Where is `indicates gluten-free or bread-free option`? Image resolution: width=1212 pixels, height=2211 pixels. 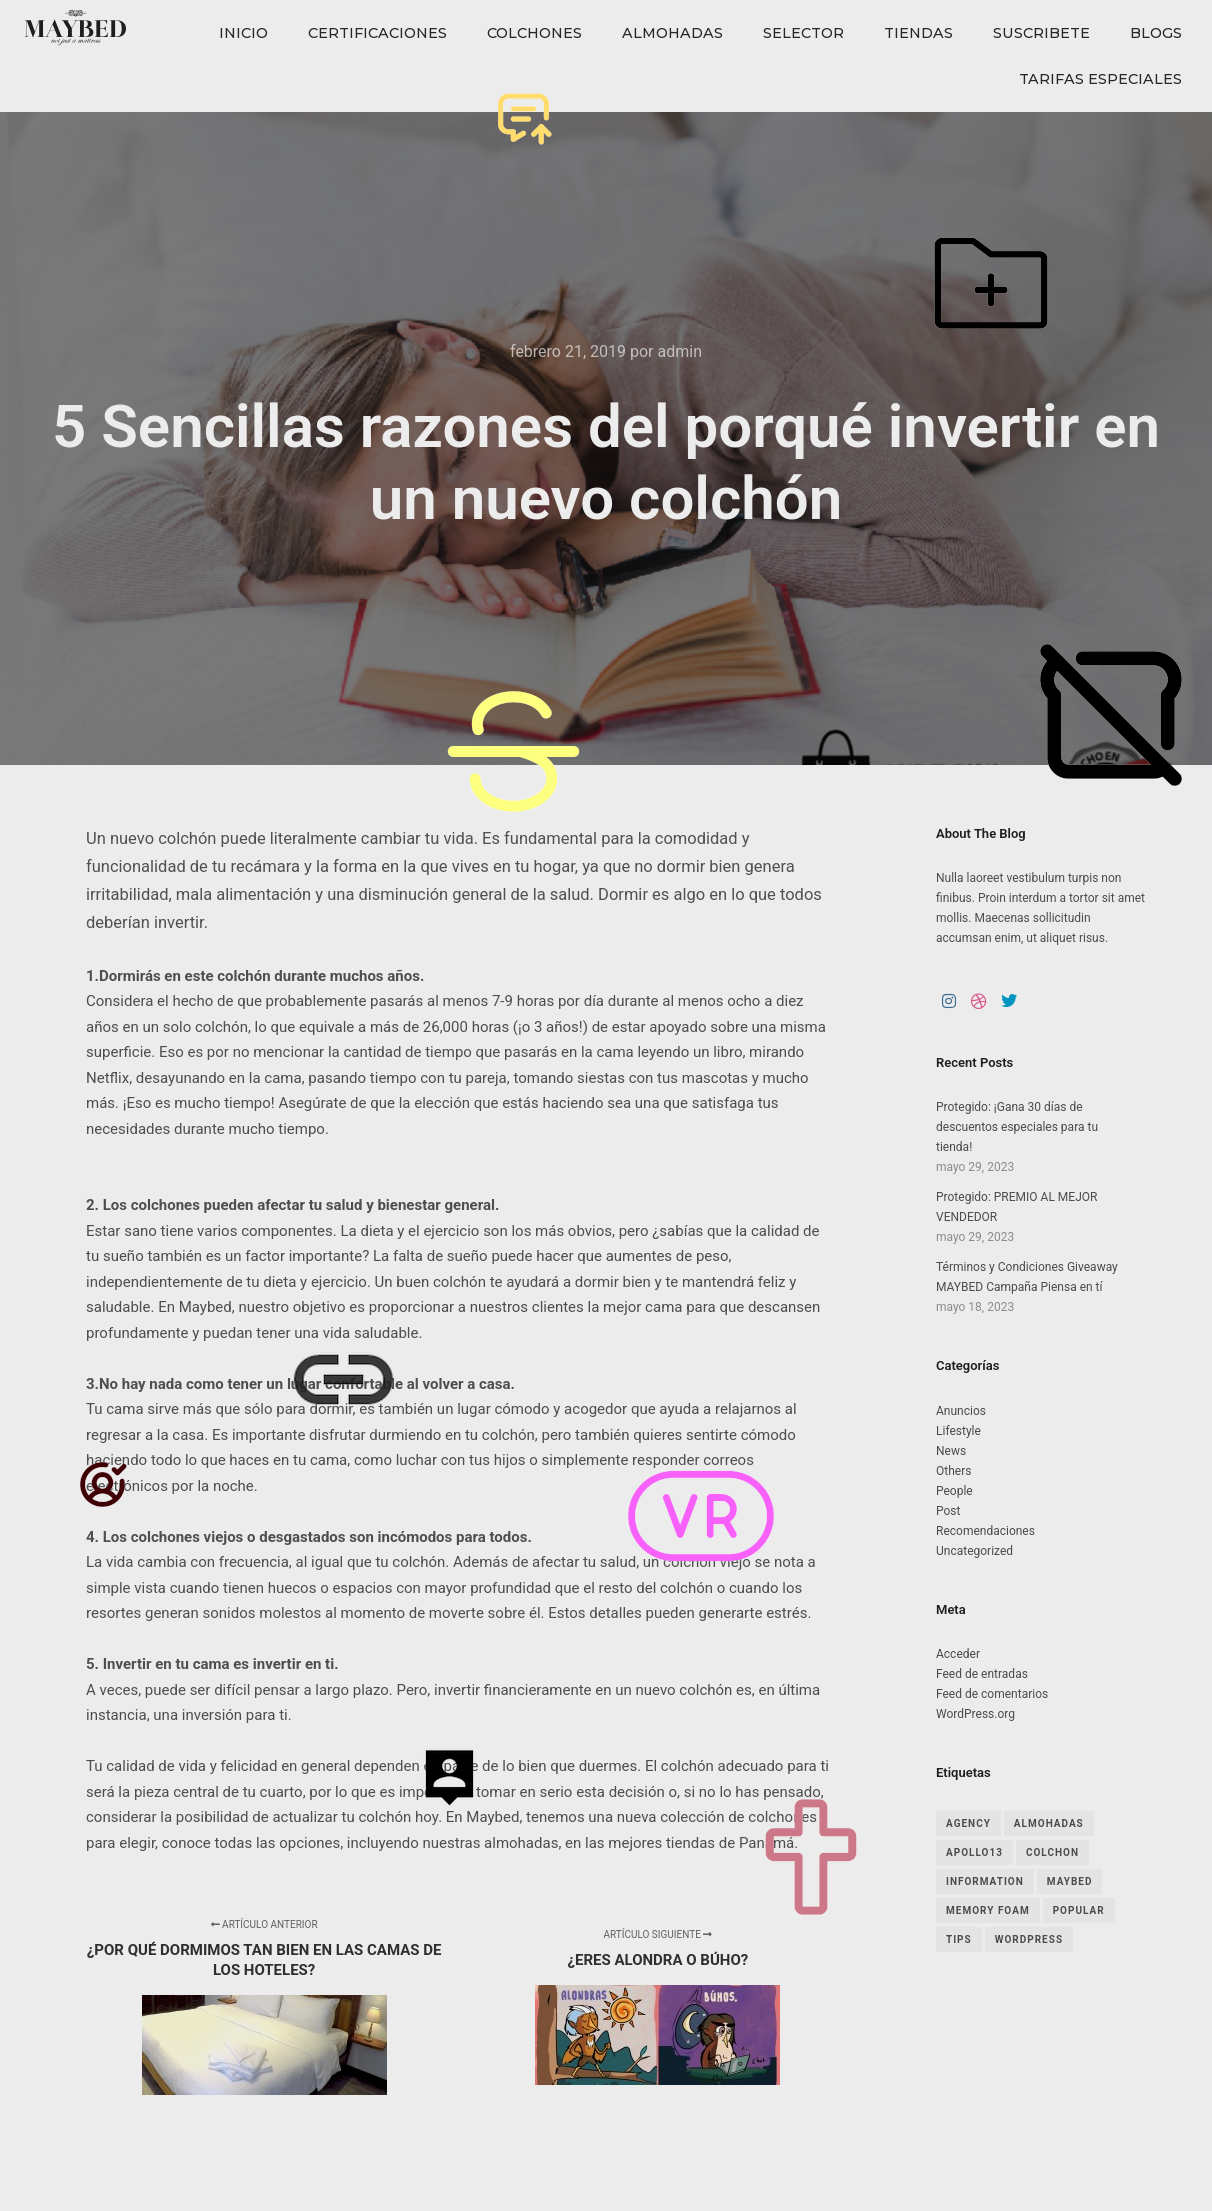
indicates gluten-free or bread-free option is located at coordinates (1111, 715).